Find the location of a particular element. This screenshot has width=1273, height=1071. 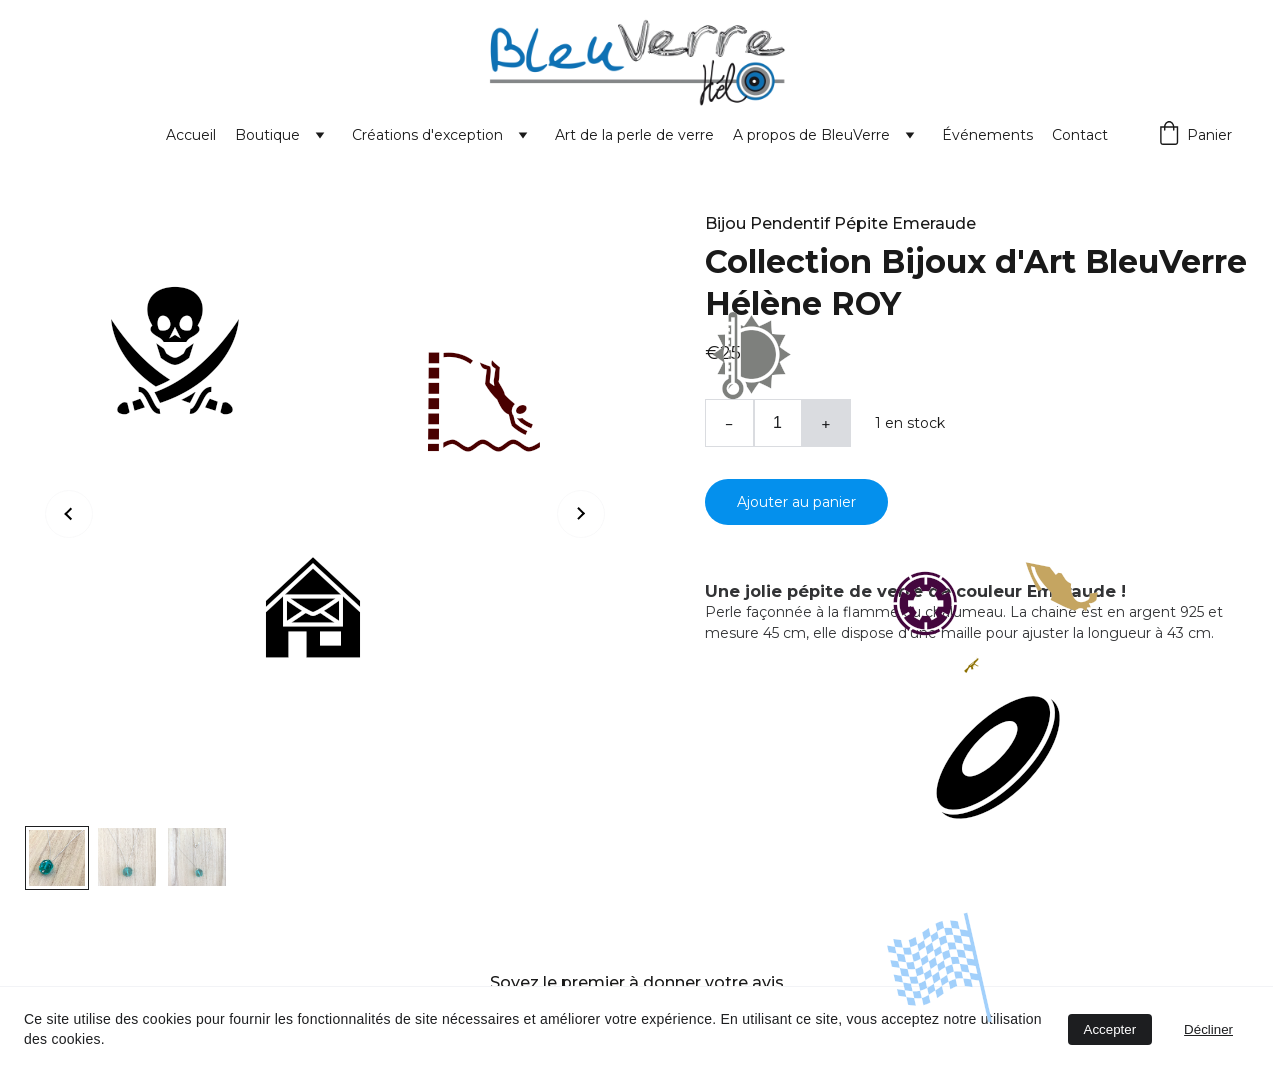

select Mexico as your country or region is located at coordinates (1062, 587).